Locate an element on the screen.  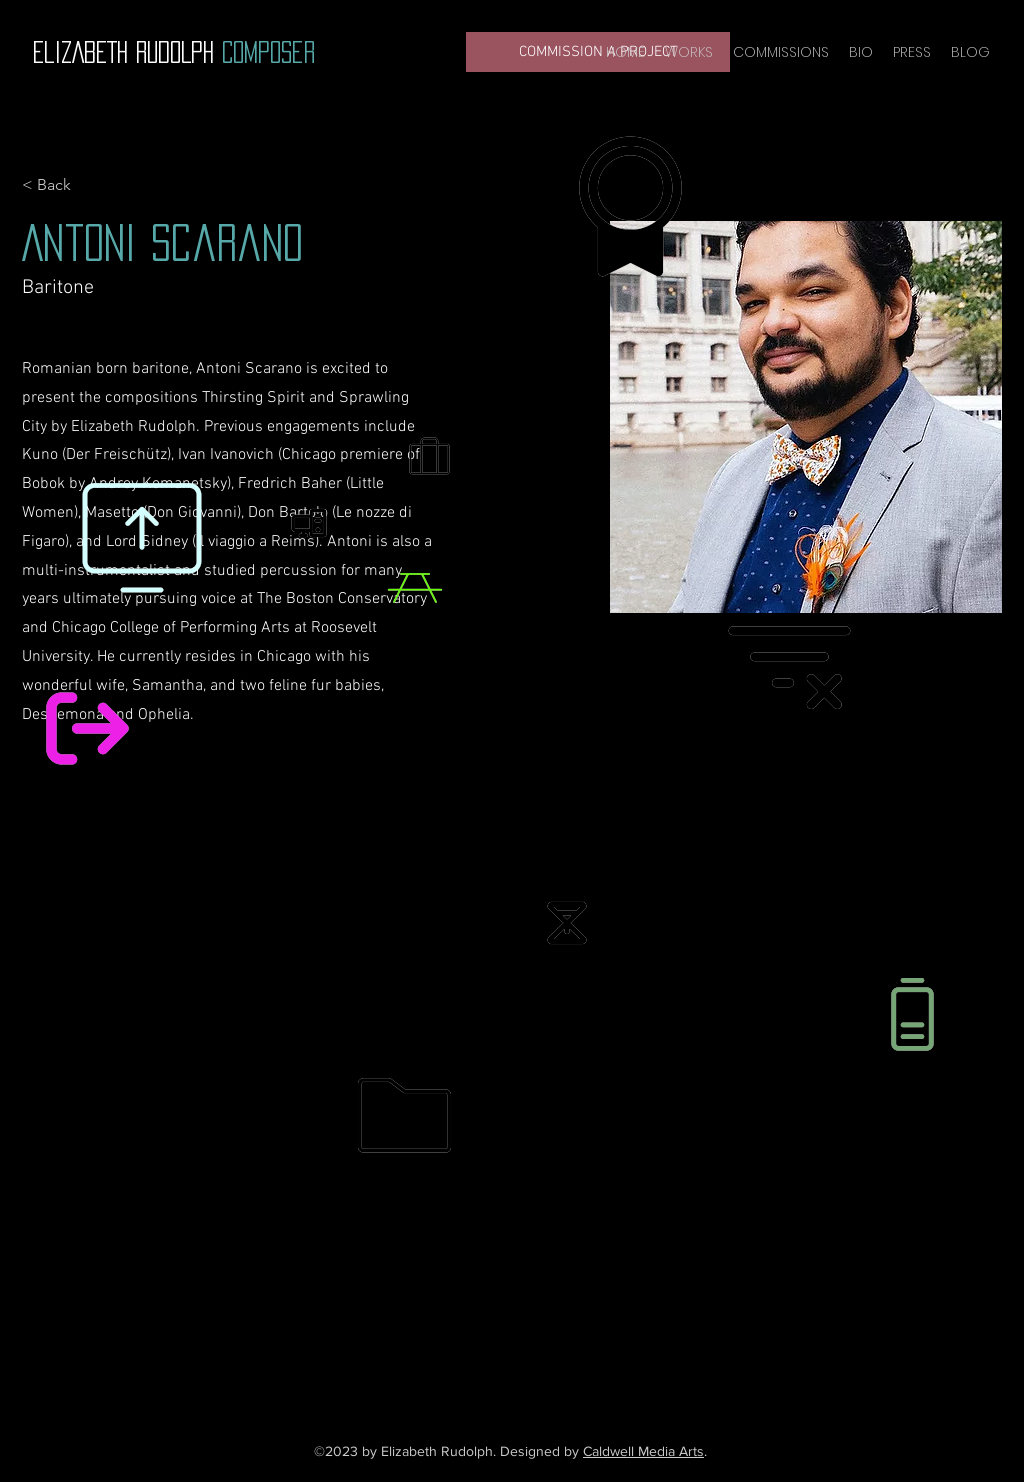
indicates a task or process is in progress is located at coordinates (567, 923).